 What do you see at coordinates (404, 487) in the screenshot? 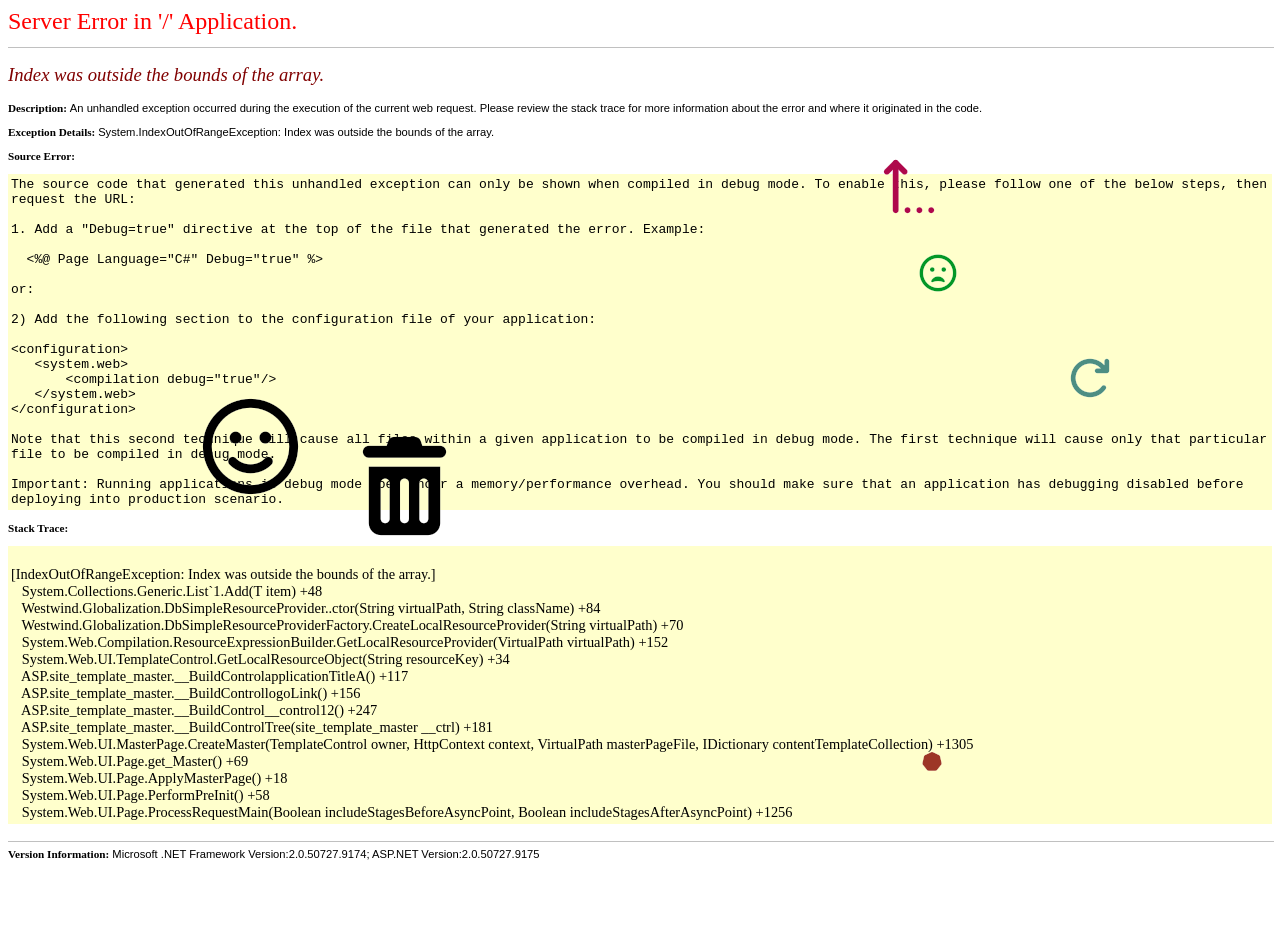
I see `delete selected item` at bounding box center [404, 487].